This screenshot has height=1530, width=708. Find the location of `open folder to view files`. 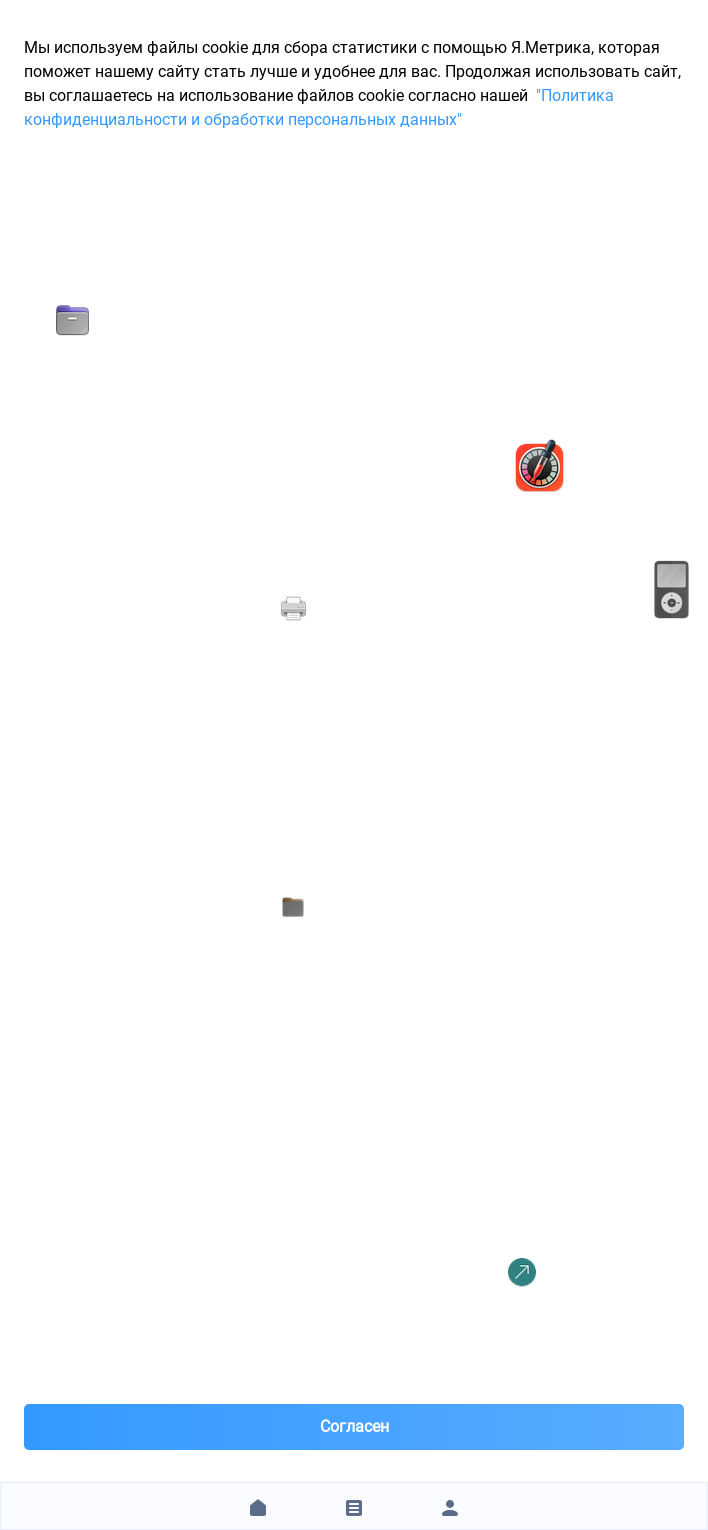

open folder to view files is located at coordinates (293, 907).